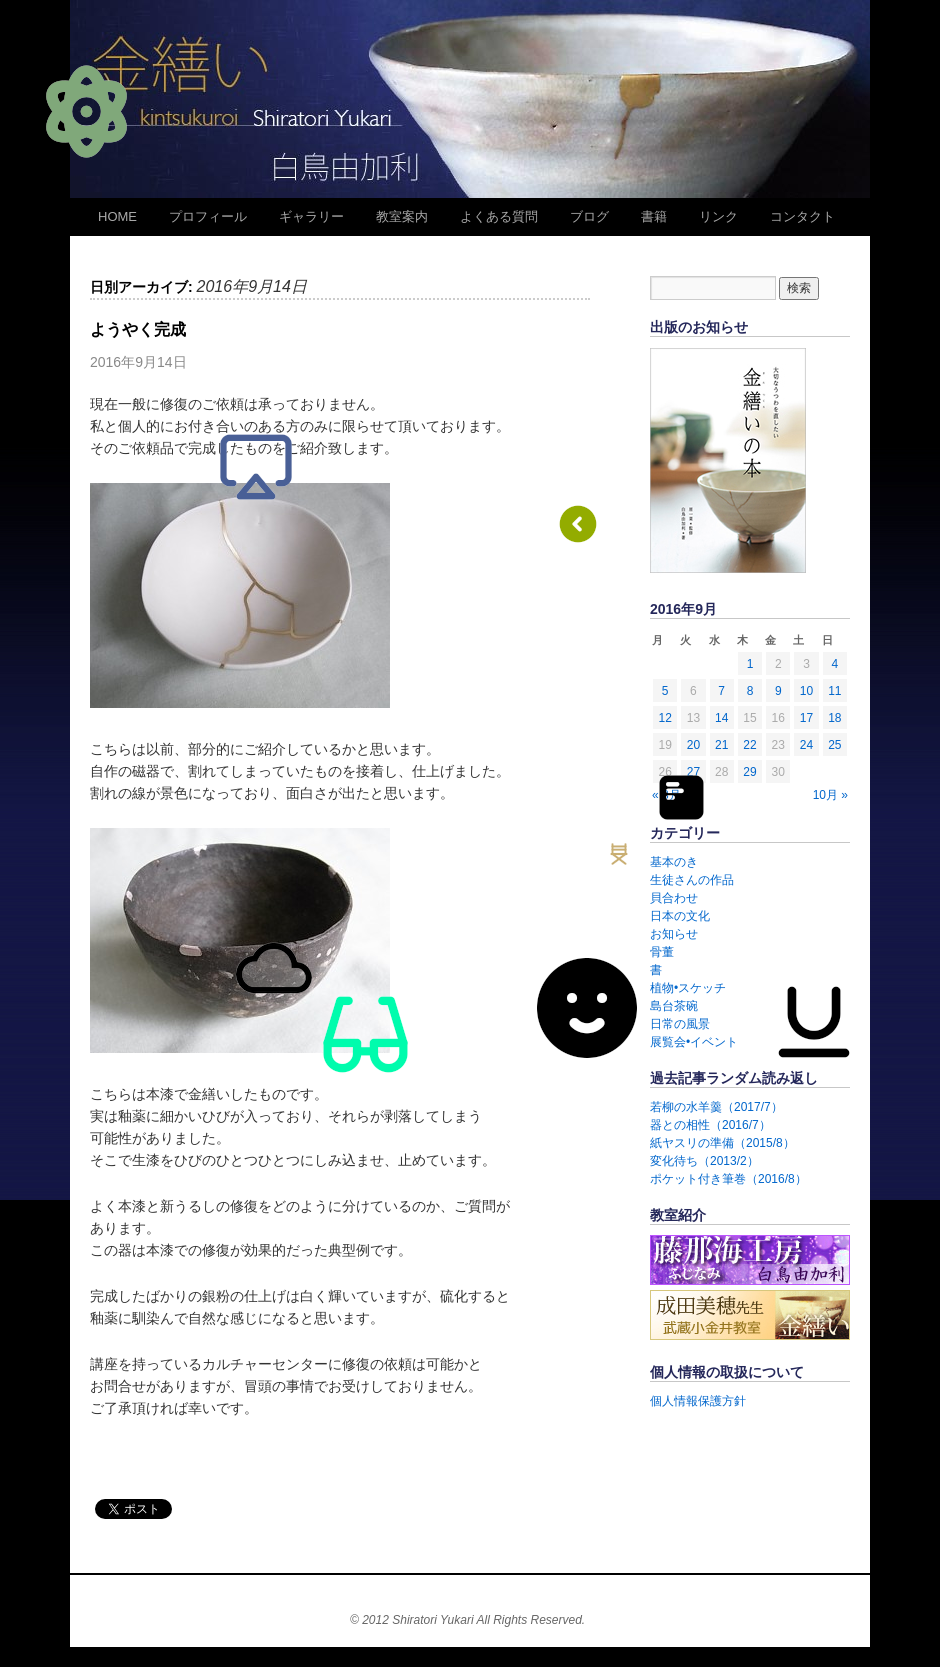  What do you see at coordinates (86, 111) in the screenshot?
I see `access science or chemistry features` at bounding box center [86, 111].